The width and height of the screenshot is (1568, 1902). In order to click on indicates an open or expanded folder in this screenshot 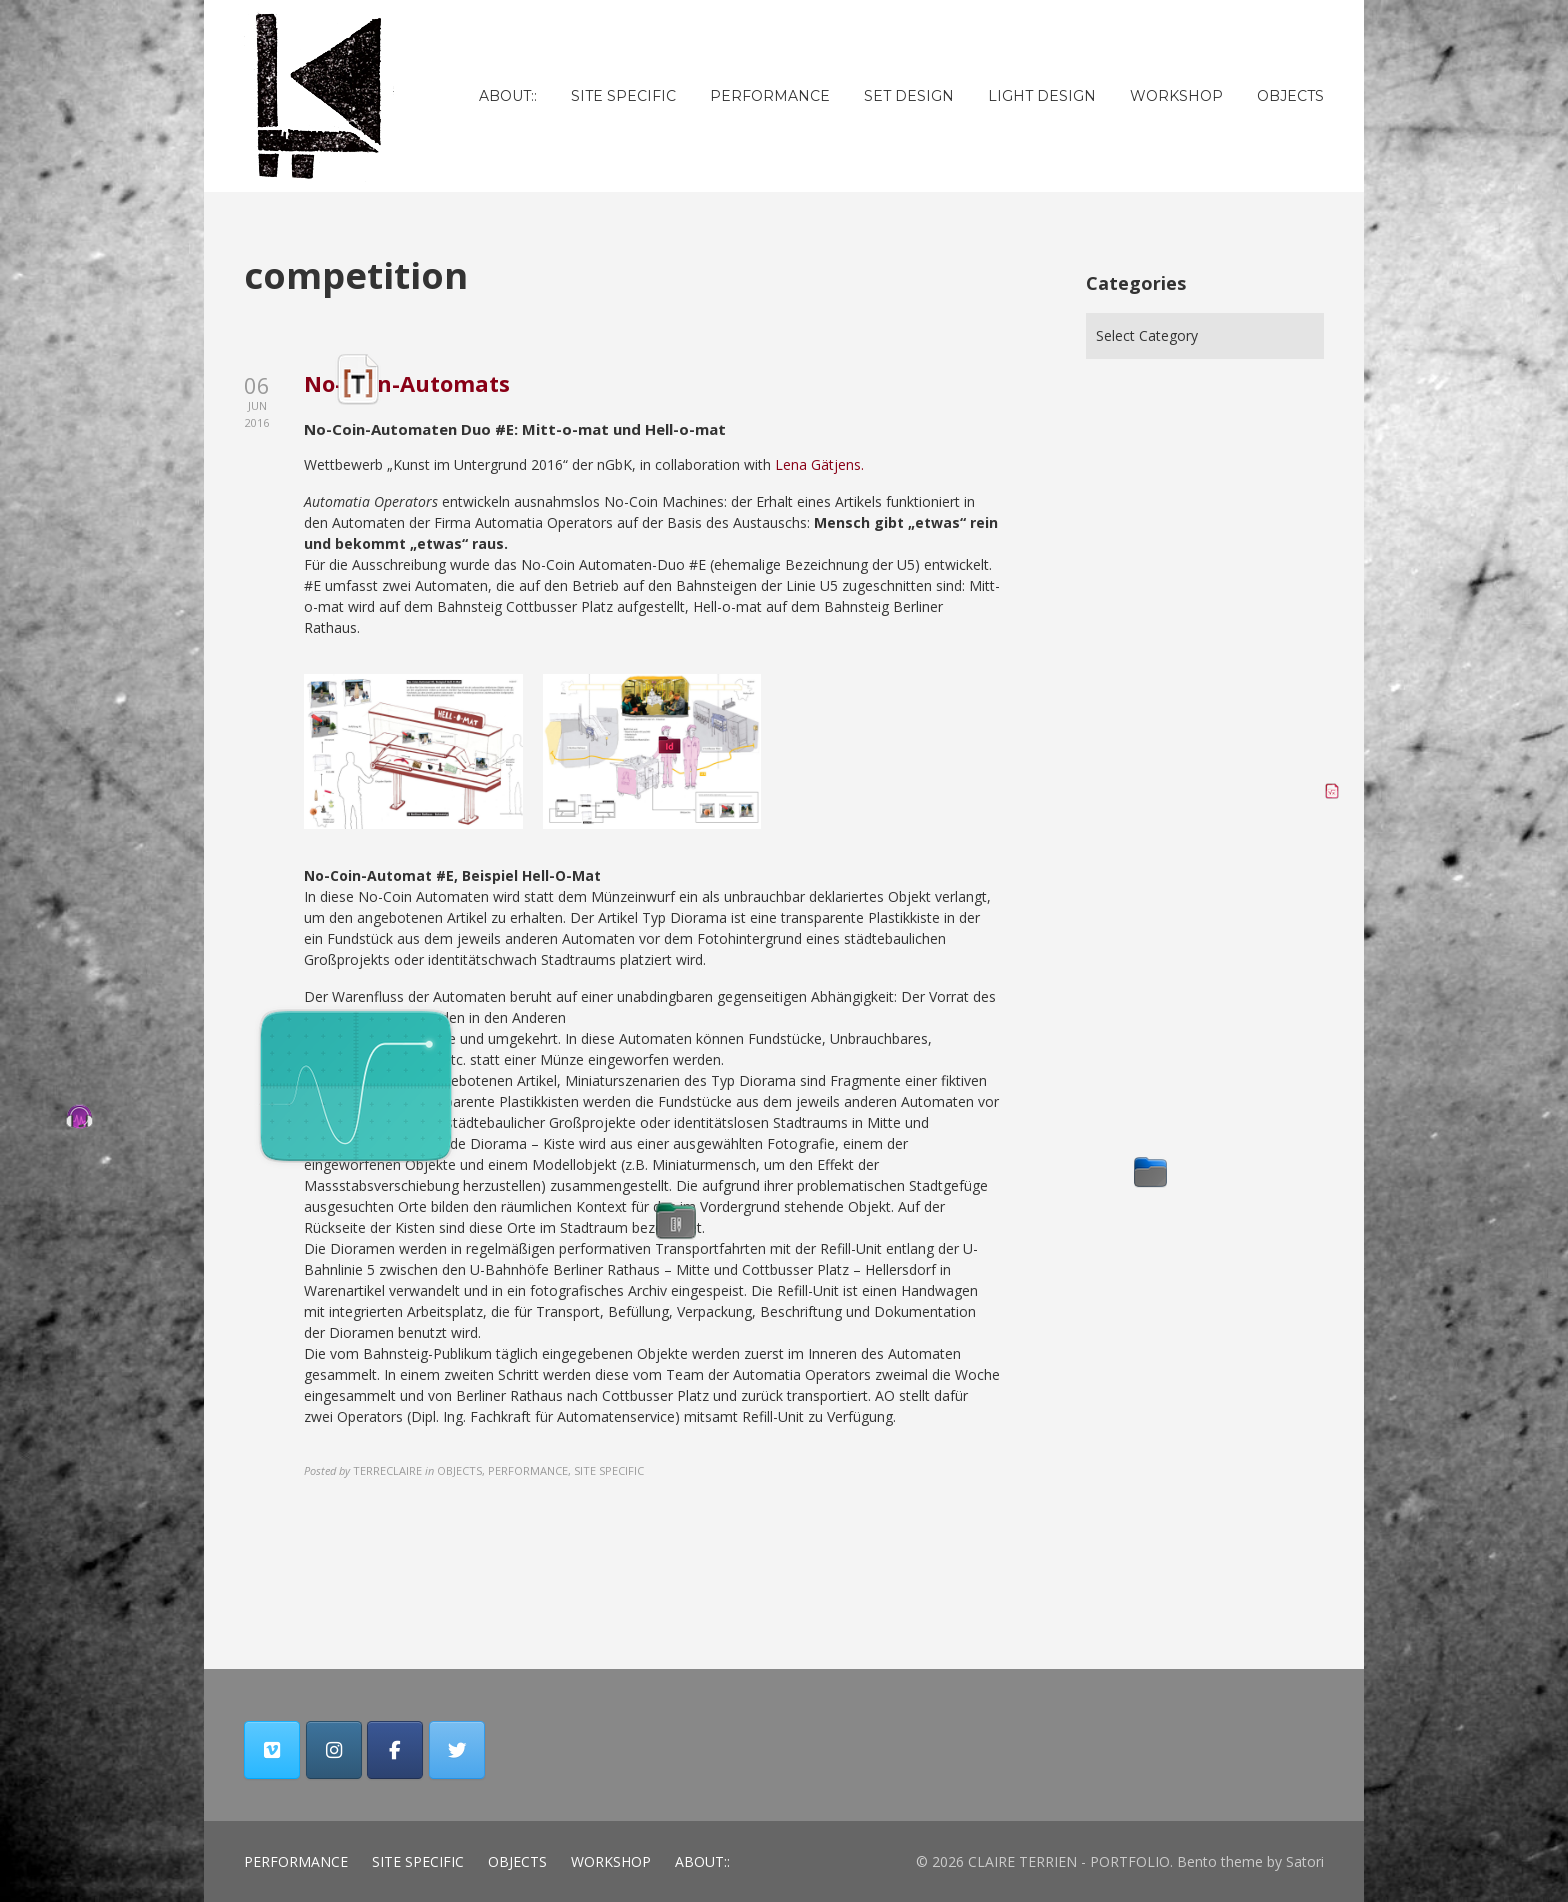, I will do `click(1150, 1171)`.